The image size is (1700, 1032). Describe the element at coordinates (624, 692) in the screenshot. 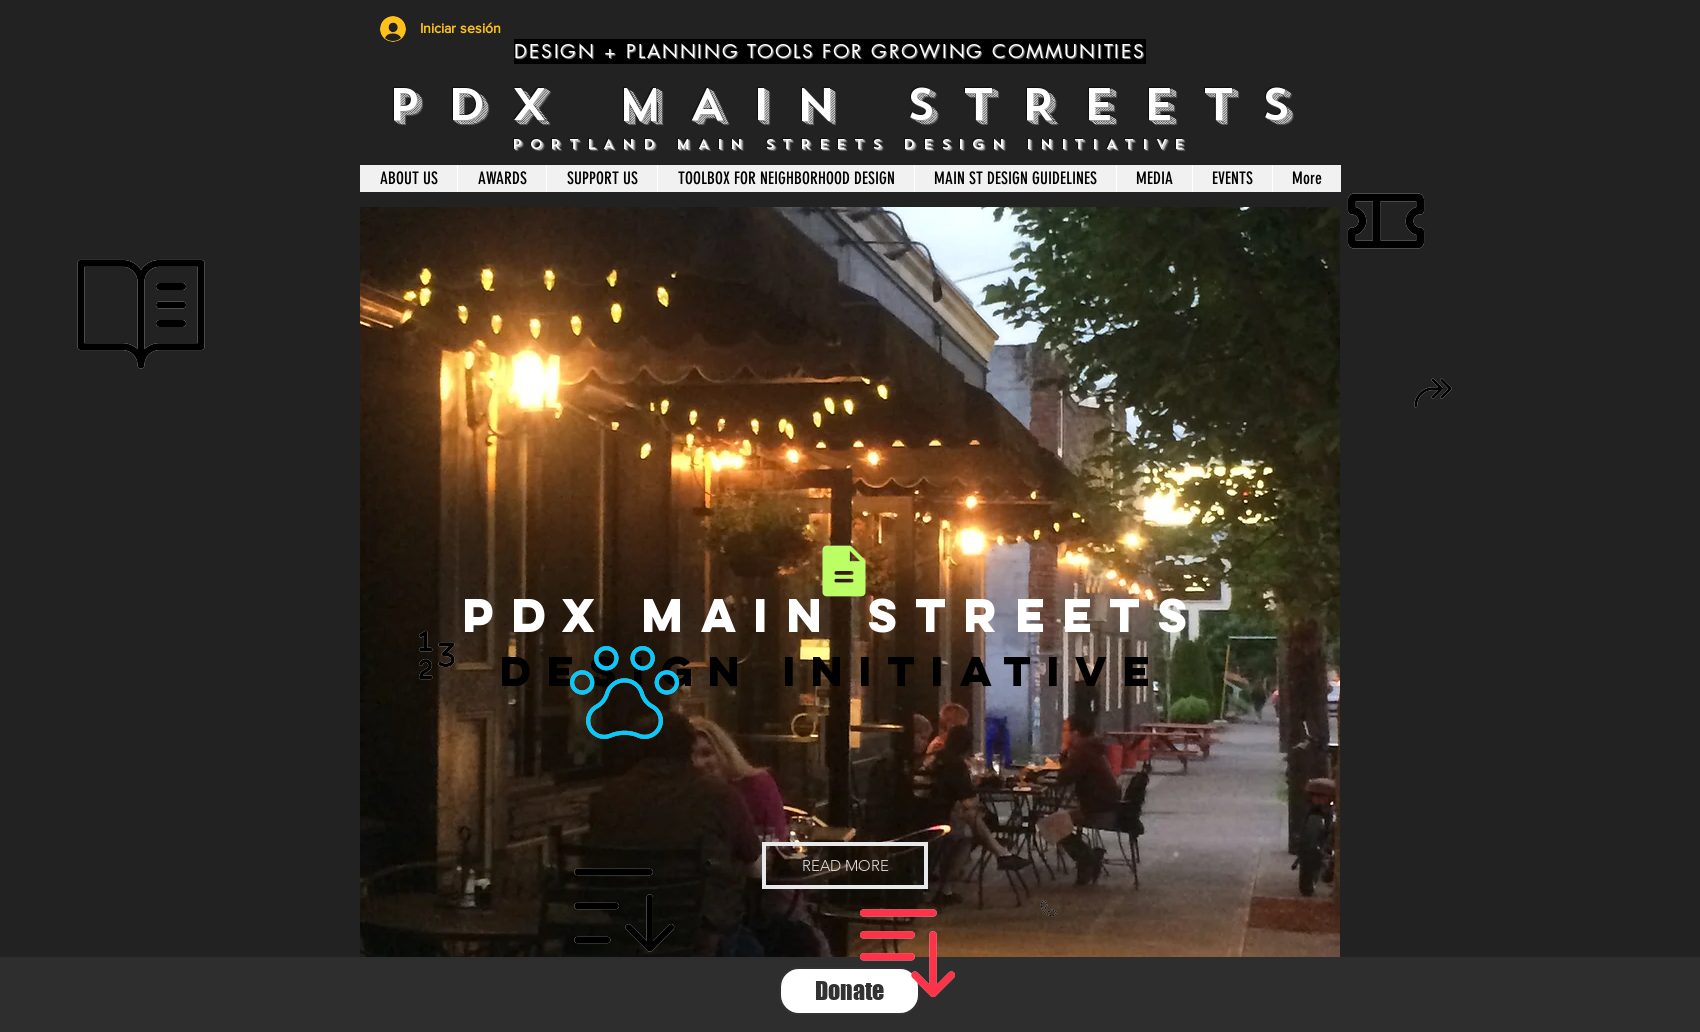

I see `access pet-related features or settings` at that location.